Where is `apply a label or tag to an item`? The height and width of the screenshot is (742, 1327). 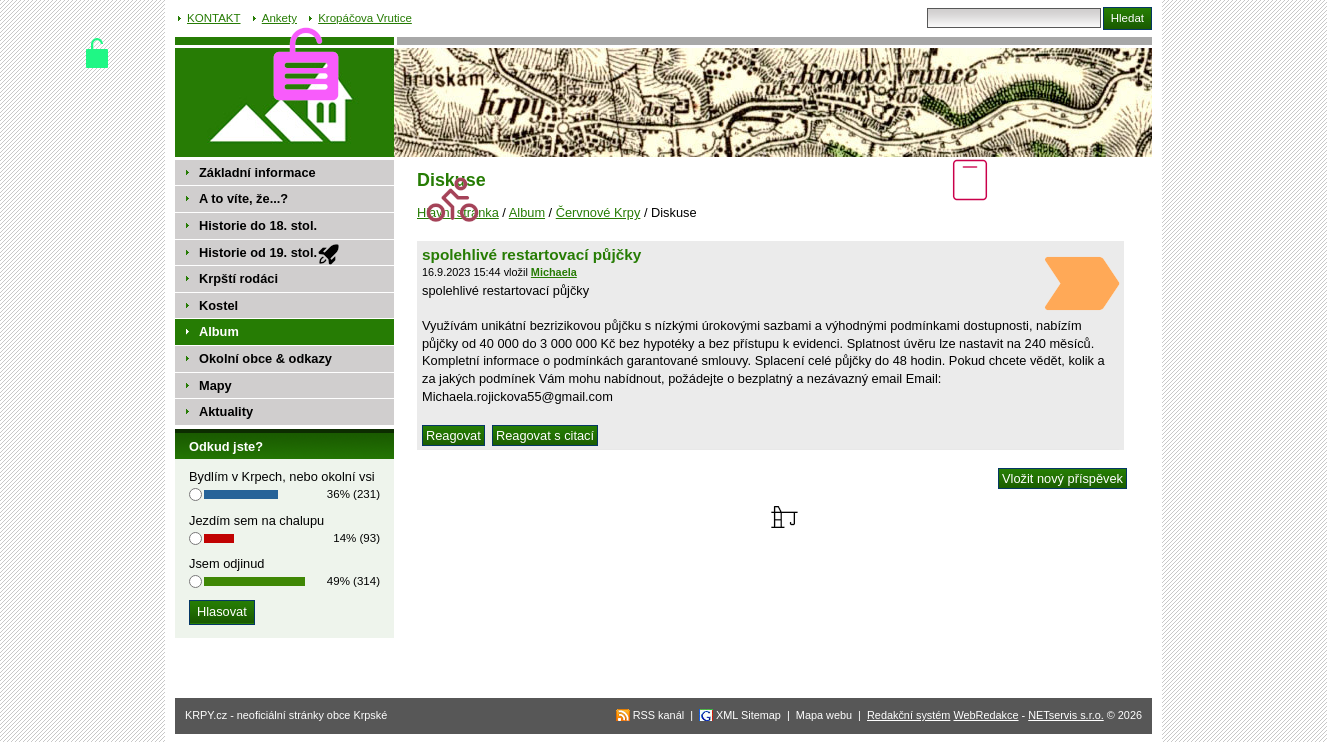 apply a label or tag to an item is located at coordinates (1079, 283).